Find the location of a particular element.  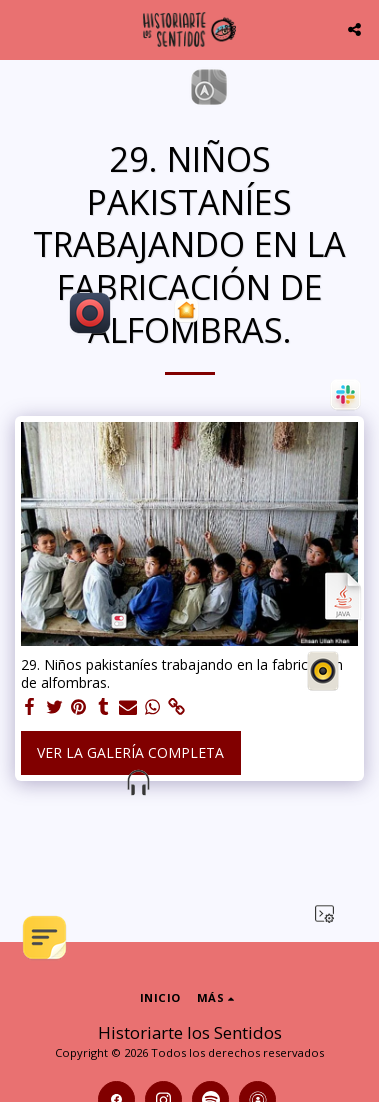

open the audio player app is located at coordinates (138, 782).